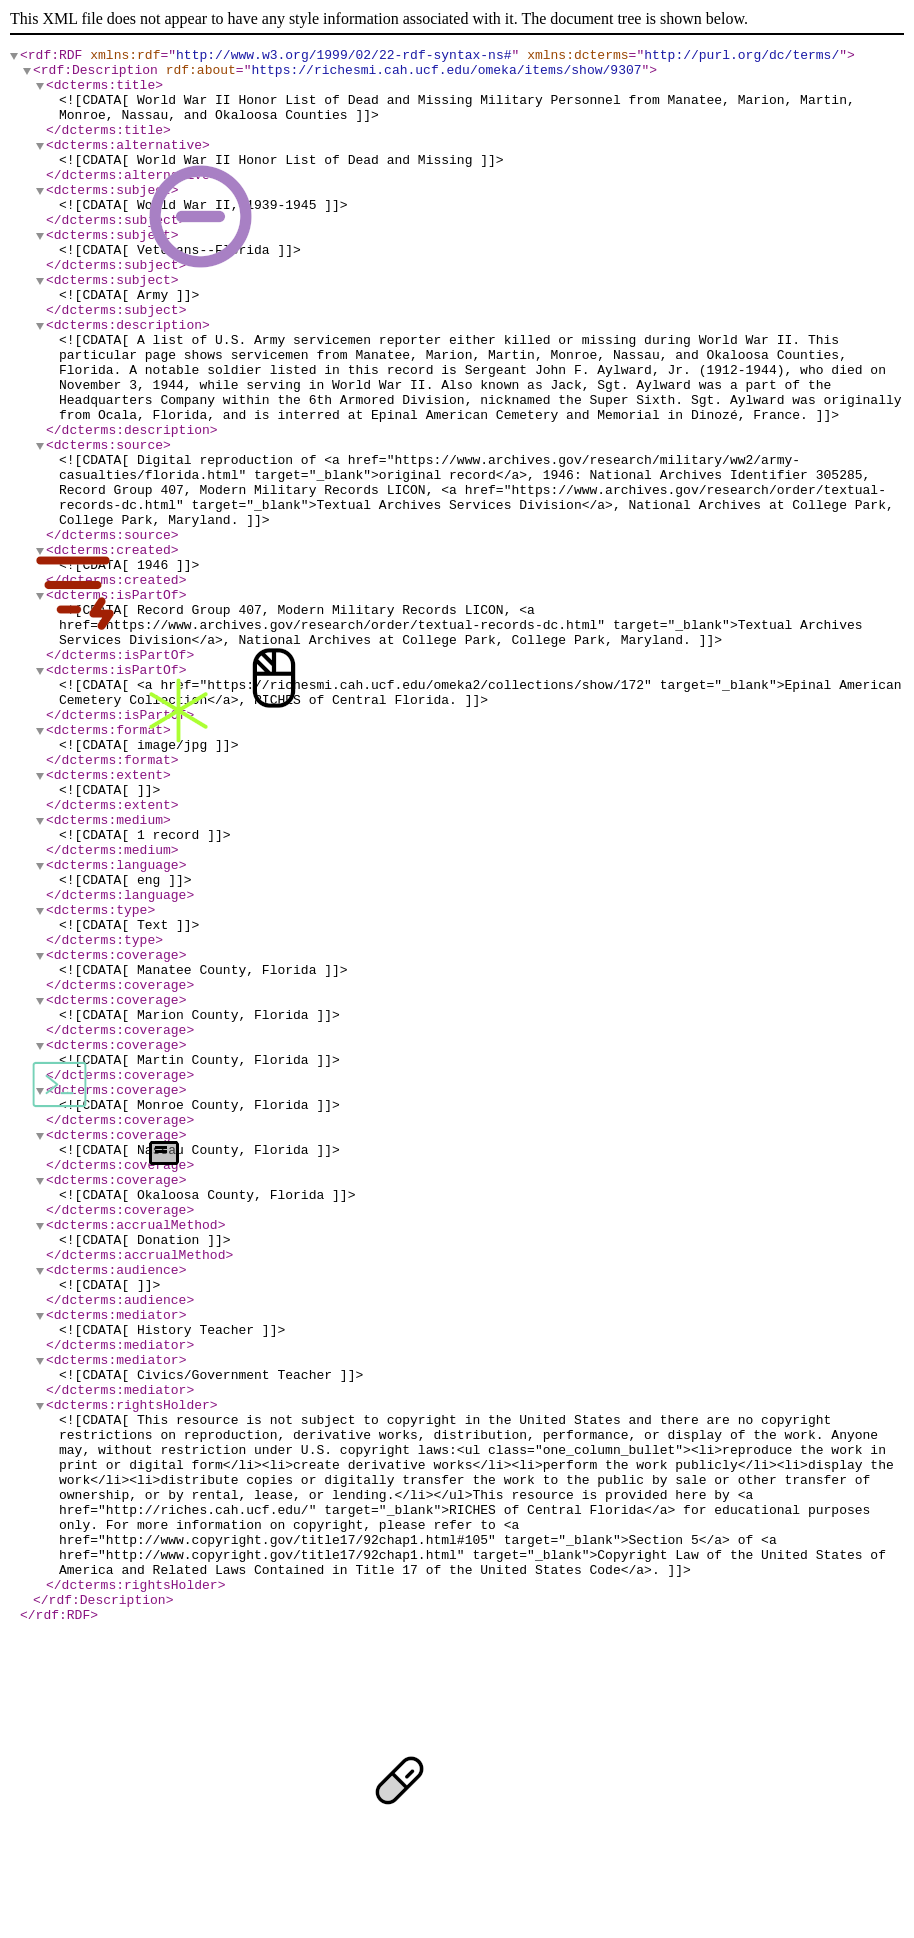  What do you see at coordinates (59, 1084) in the screenshot?
I see `open command line terminal` at bounding box center [59, 1084].